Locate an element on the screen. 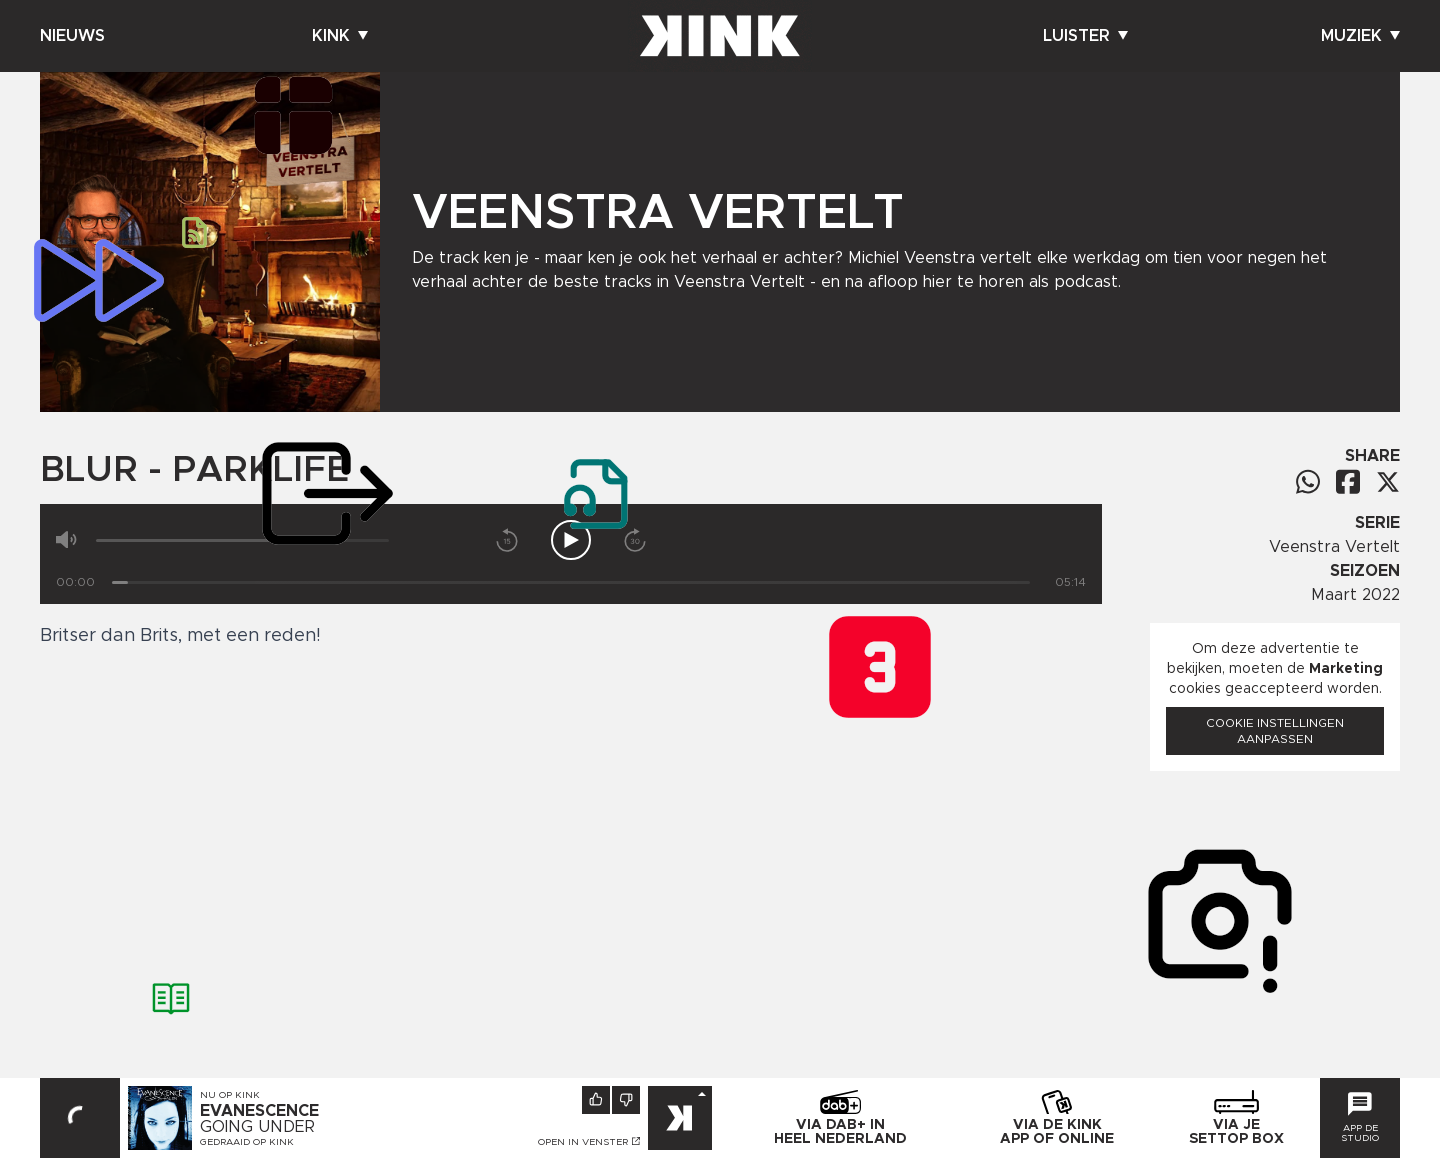 This screenshot has height=1158, width=1440. view data in table format is located at coordinates (293, 115).